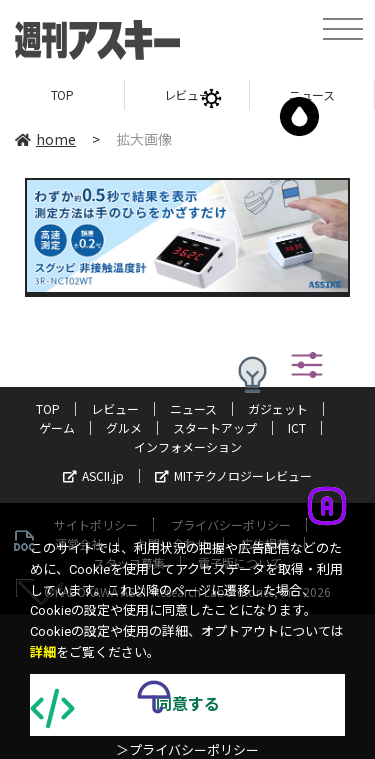  What do you see at coordinates (154, 697) in the screenshot?
I see `view weather protection or rain forecast` at bounding box center [154, 697].